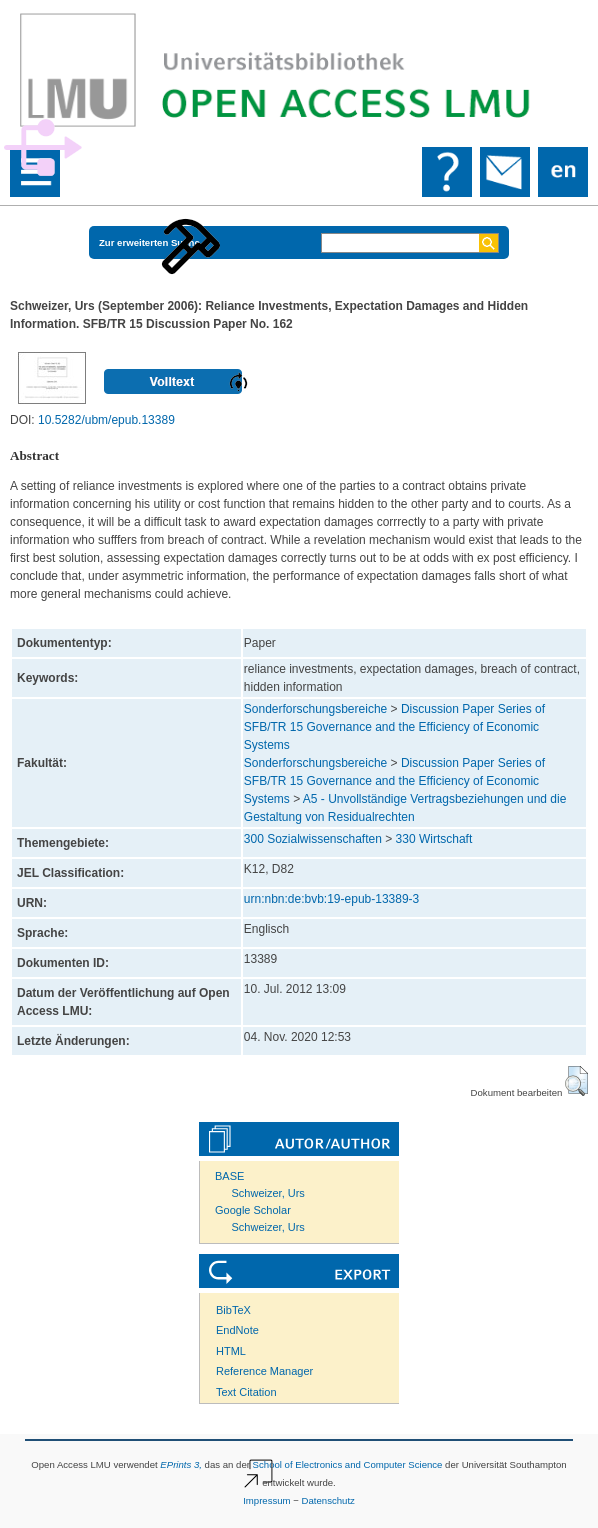 This screenshot has height=1528, width=598. I want to click on indicates machine learning or AI model training in progress, so click(238, 382).